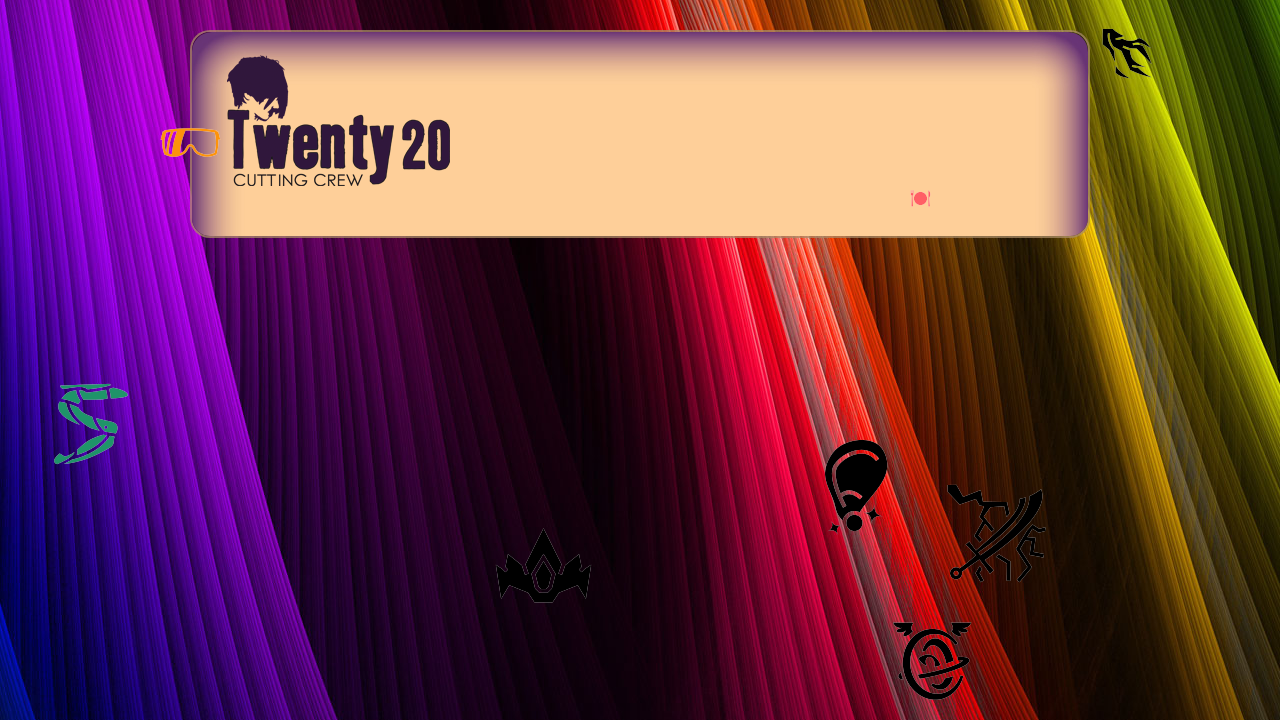  What do you see at coordinates (190, 142) in the screenshot?
I see `enable safety mode or protective settings` at bounding box center [190, 142].